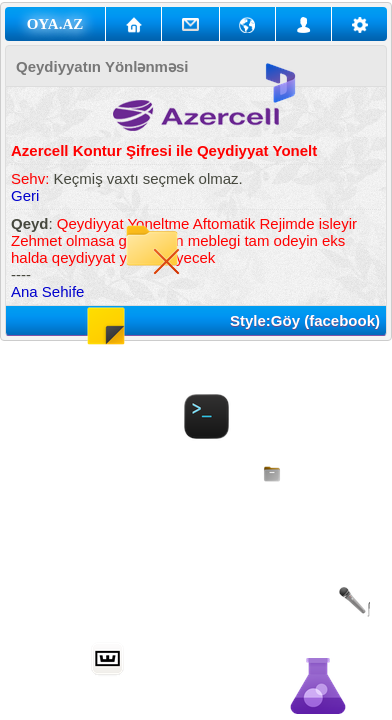 This screenshot has height=720, width=392. I want to click on open sticky notes app, so click(106, 326).